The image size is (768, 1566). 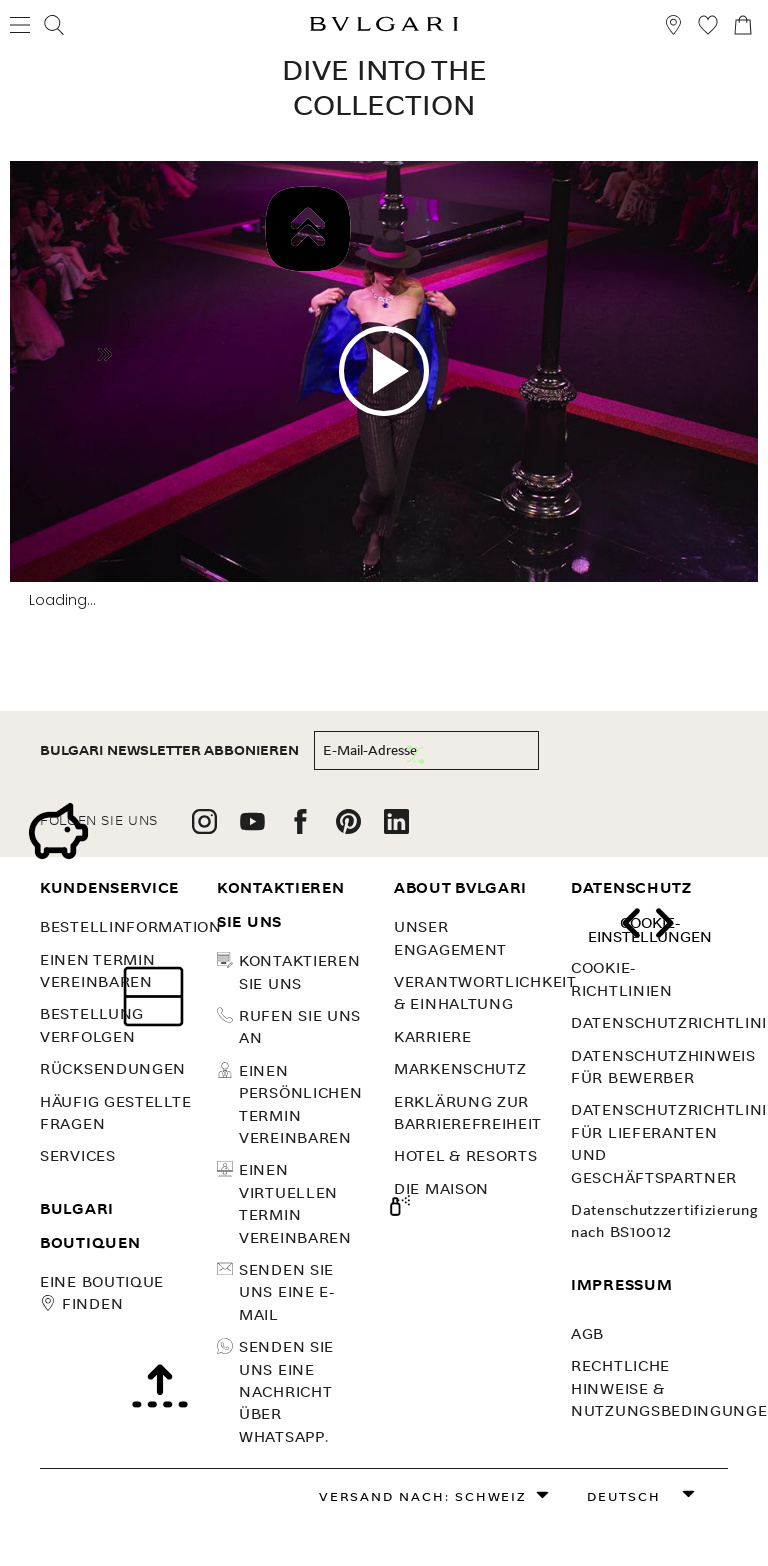 What do you see at coordinates (58, 832) in the screenshot?
I see `access savings or piggy bank feature` at bounding box center [58, 832].